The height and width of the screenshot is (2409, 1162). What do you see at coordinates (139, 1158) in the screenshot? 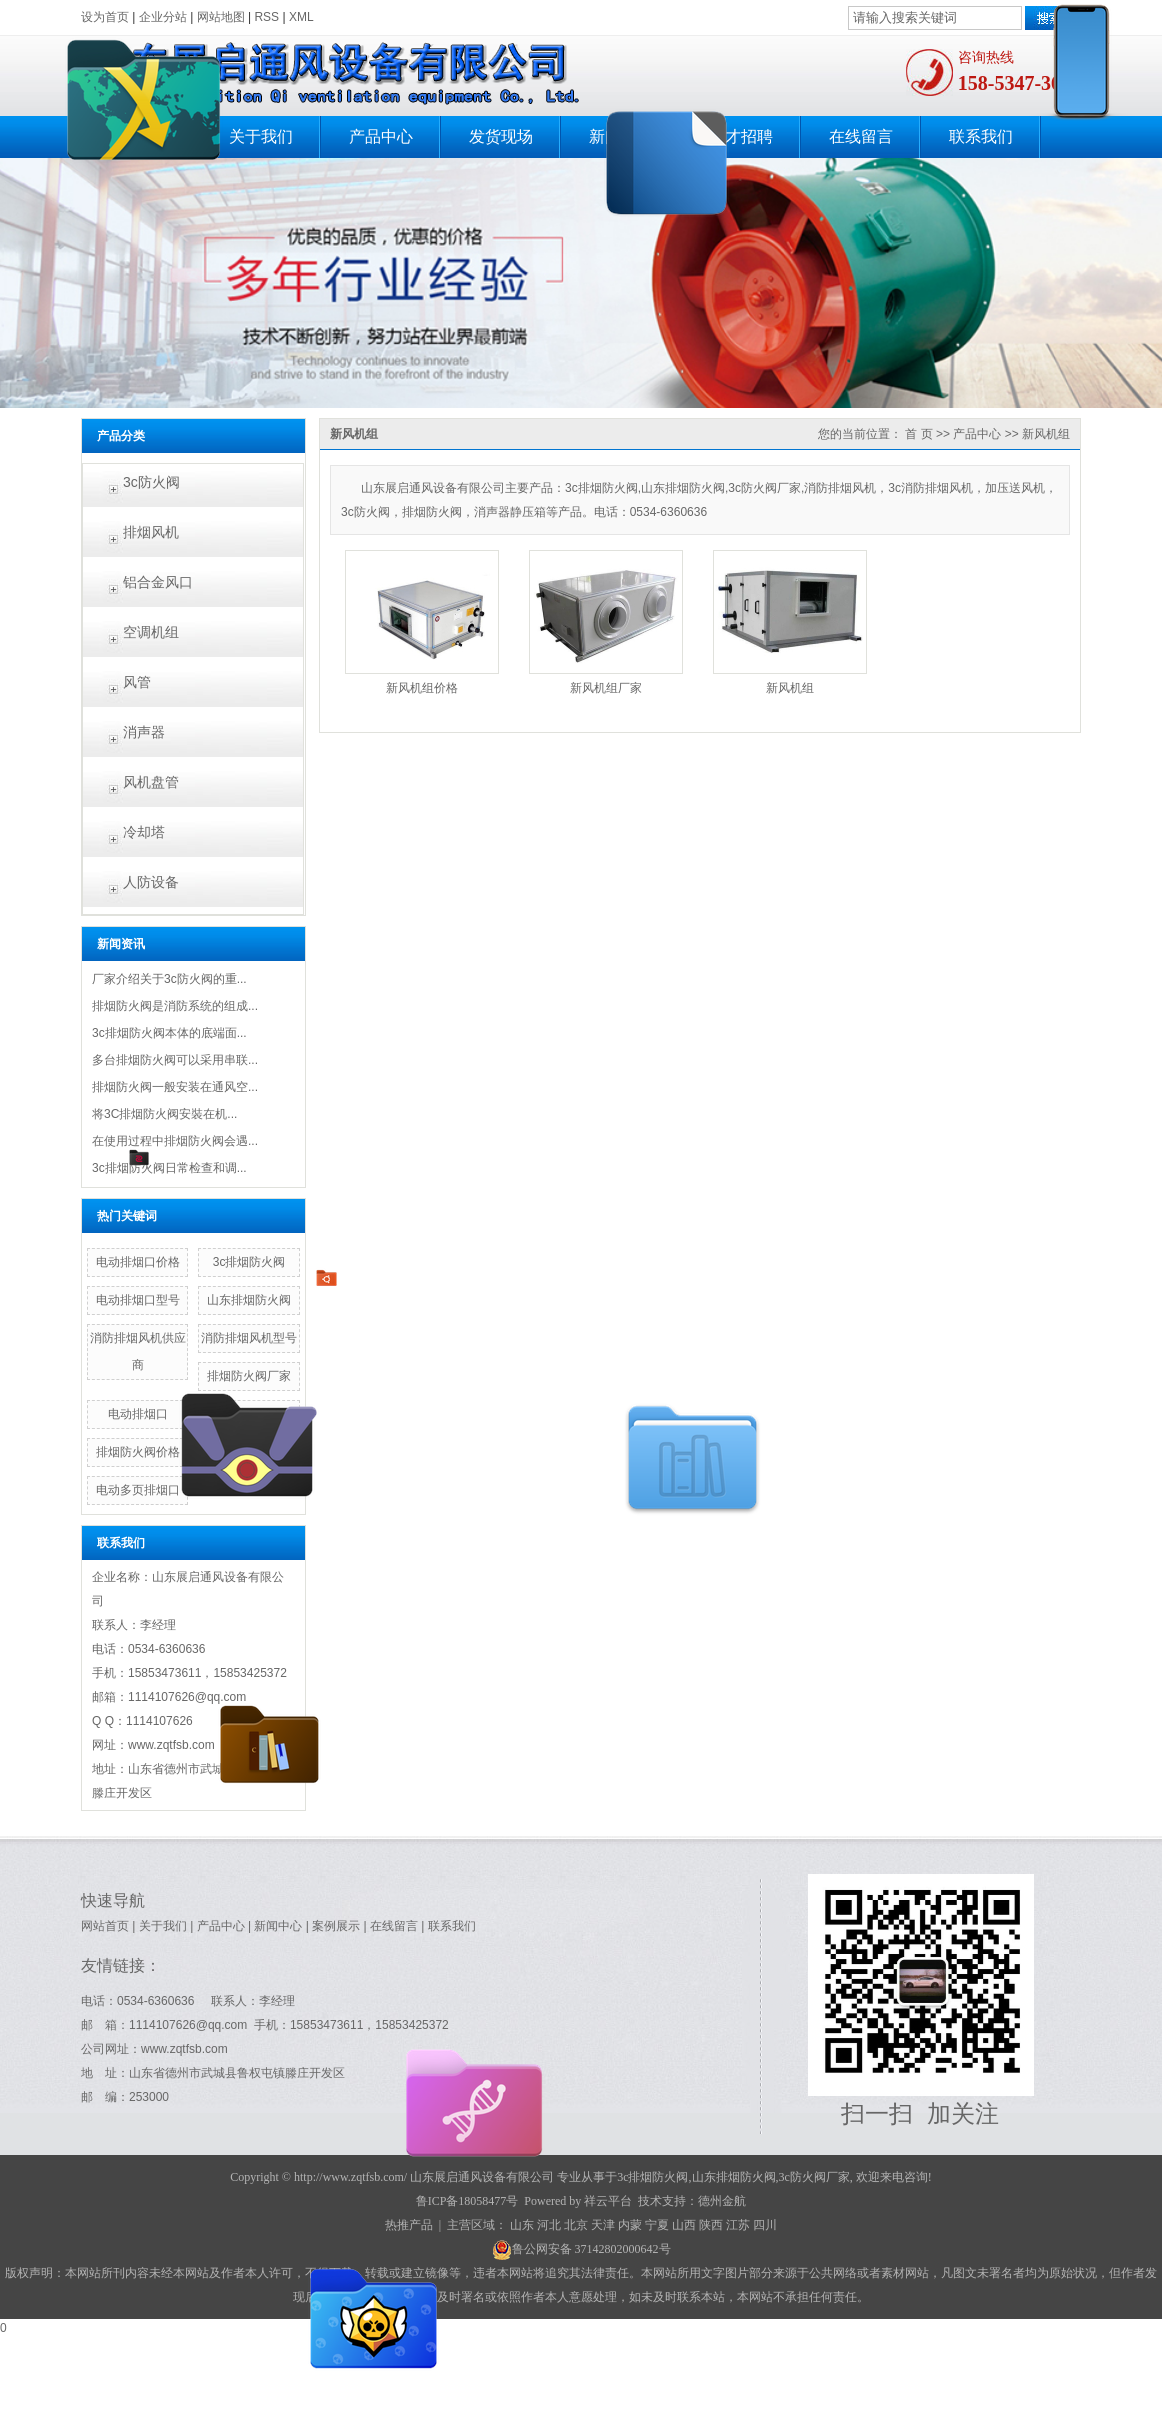
I see `folder containing BenQ ZOWIE gaming peripherals software or drivers` at bounding box center [139, 1158].